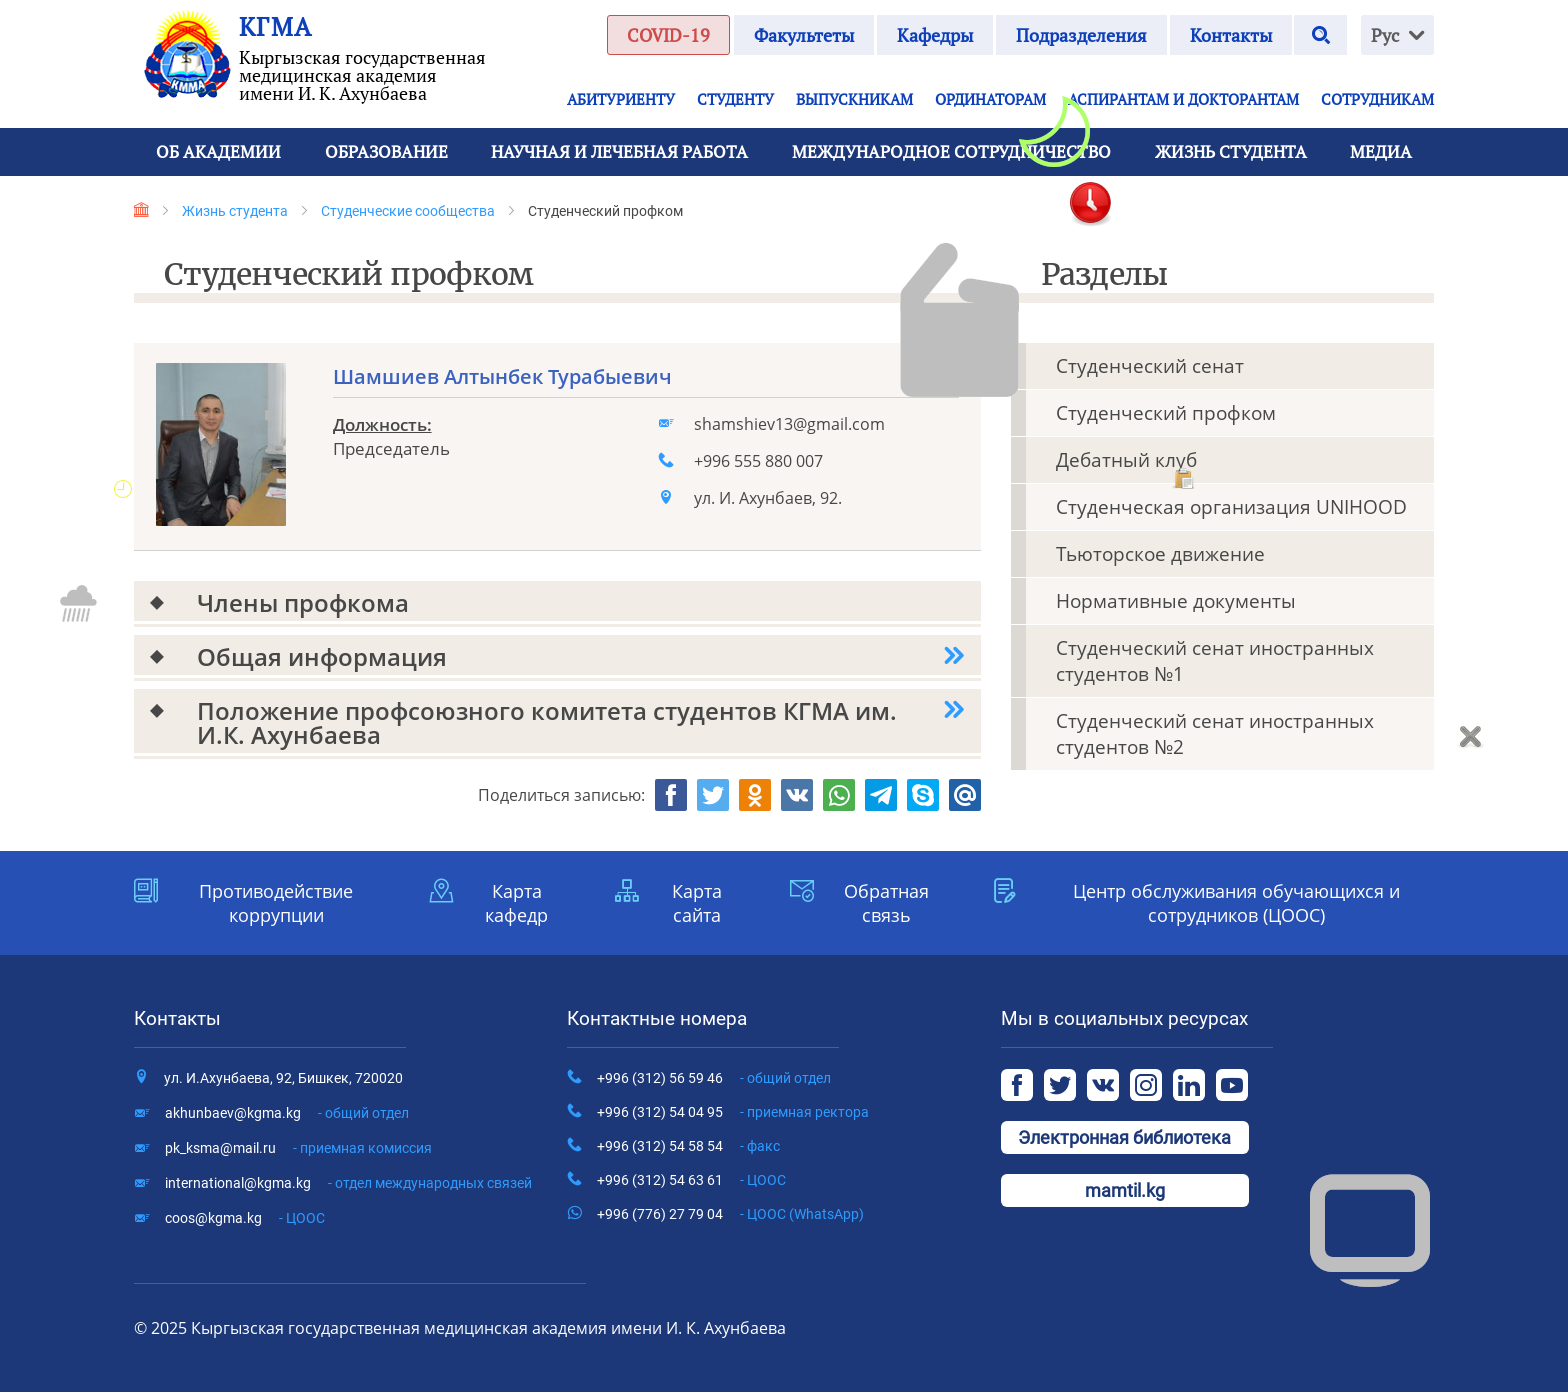 The width and height of the screenshot is (1568, 1392). I want to click on indicates a compressed or archived file, so click(959, 302).